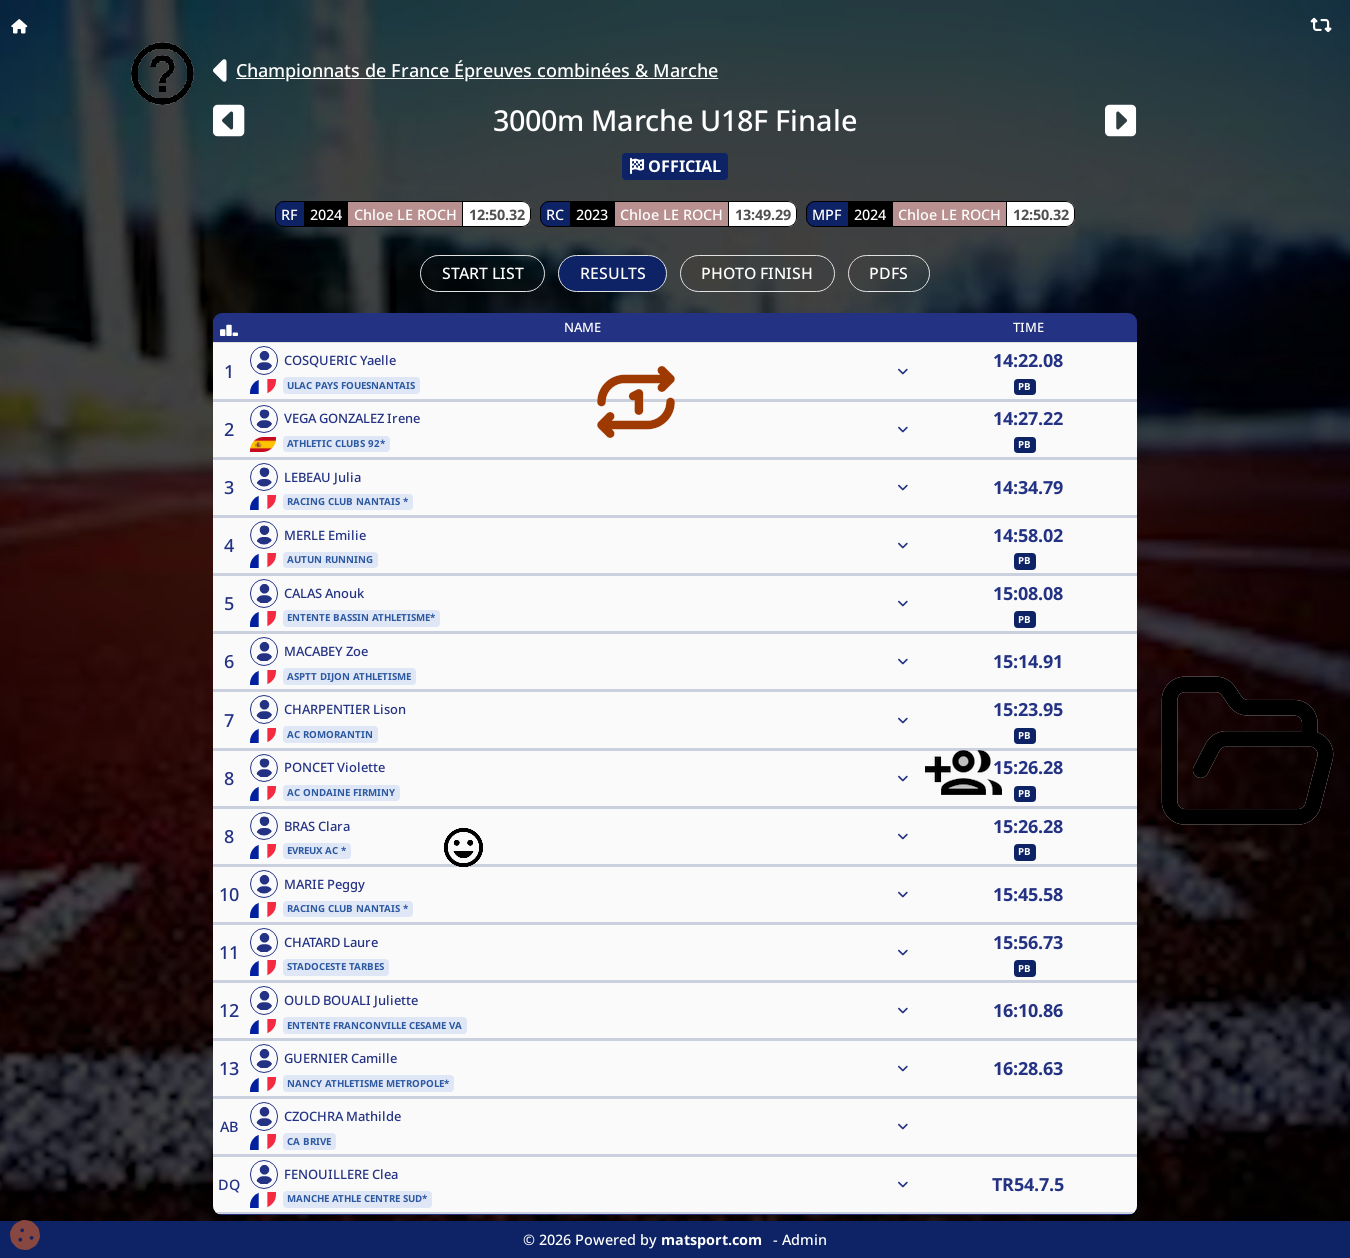 This screenshot has height=1258, width=1350. Describe the element at coordinates (162, 73) in the screenshot. I see `access help or support options` at that location.